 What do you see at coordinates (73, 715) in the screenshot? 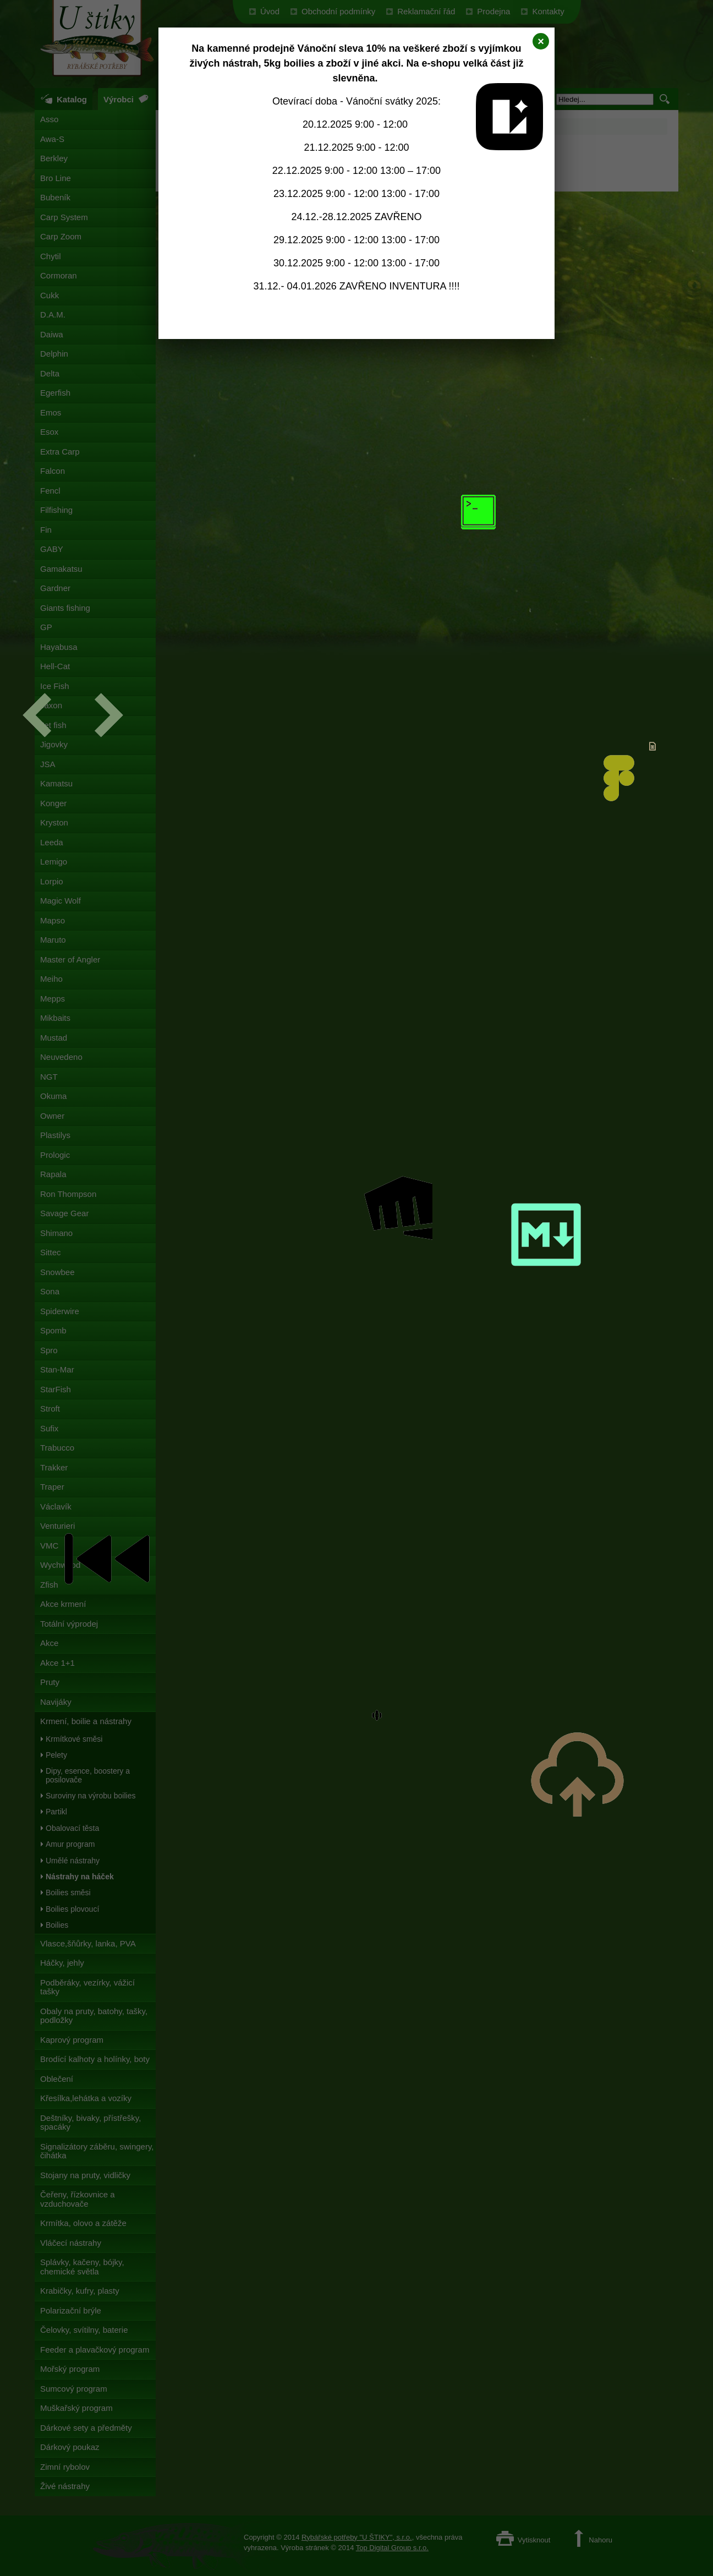
I see `toggle code view mode in editor` at bounding box center [73, 715].